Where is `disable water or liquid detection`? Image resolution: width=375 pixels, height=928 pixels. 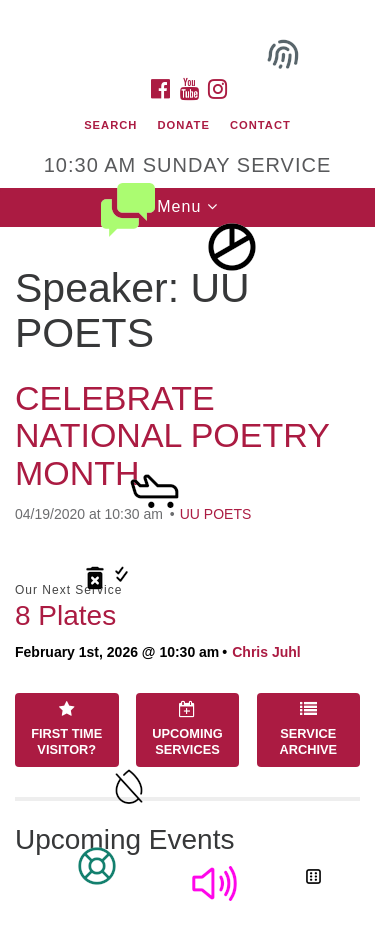 disable water or liquid detection is located at coordinates (129, 788).